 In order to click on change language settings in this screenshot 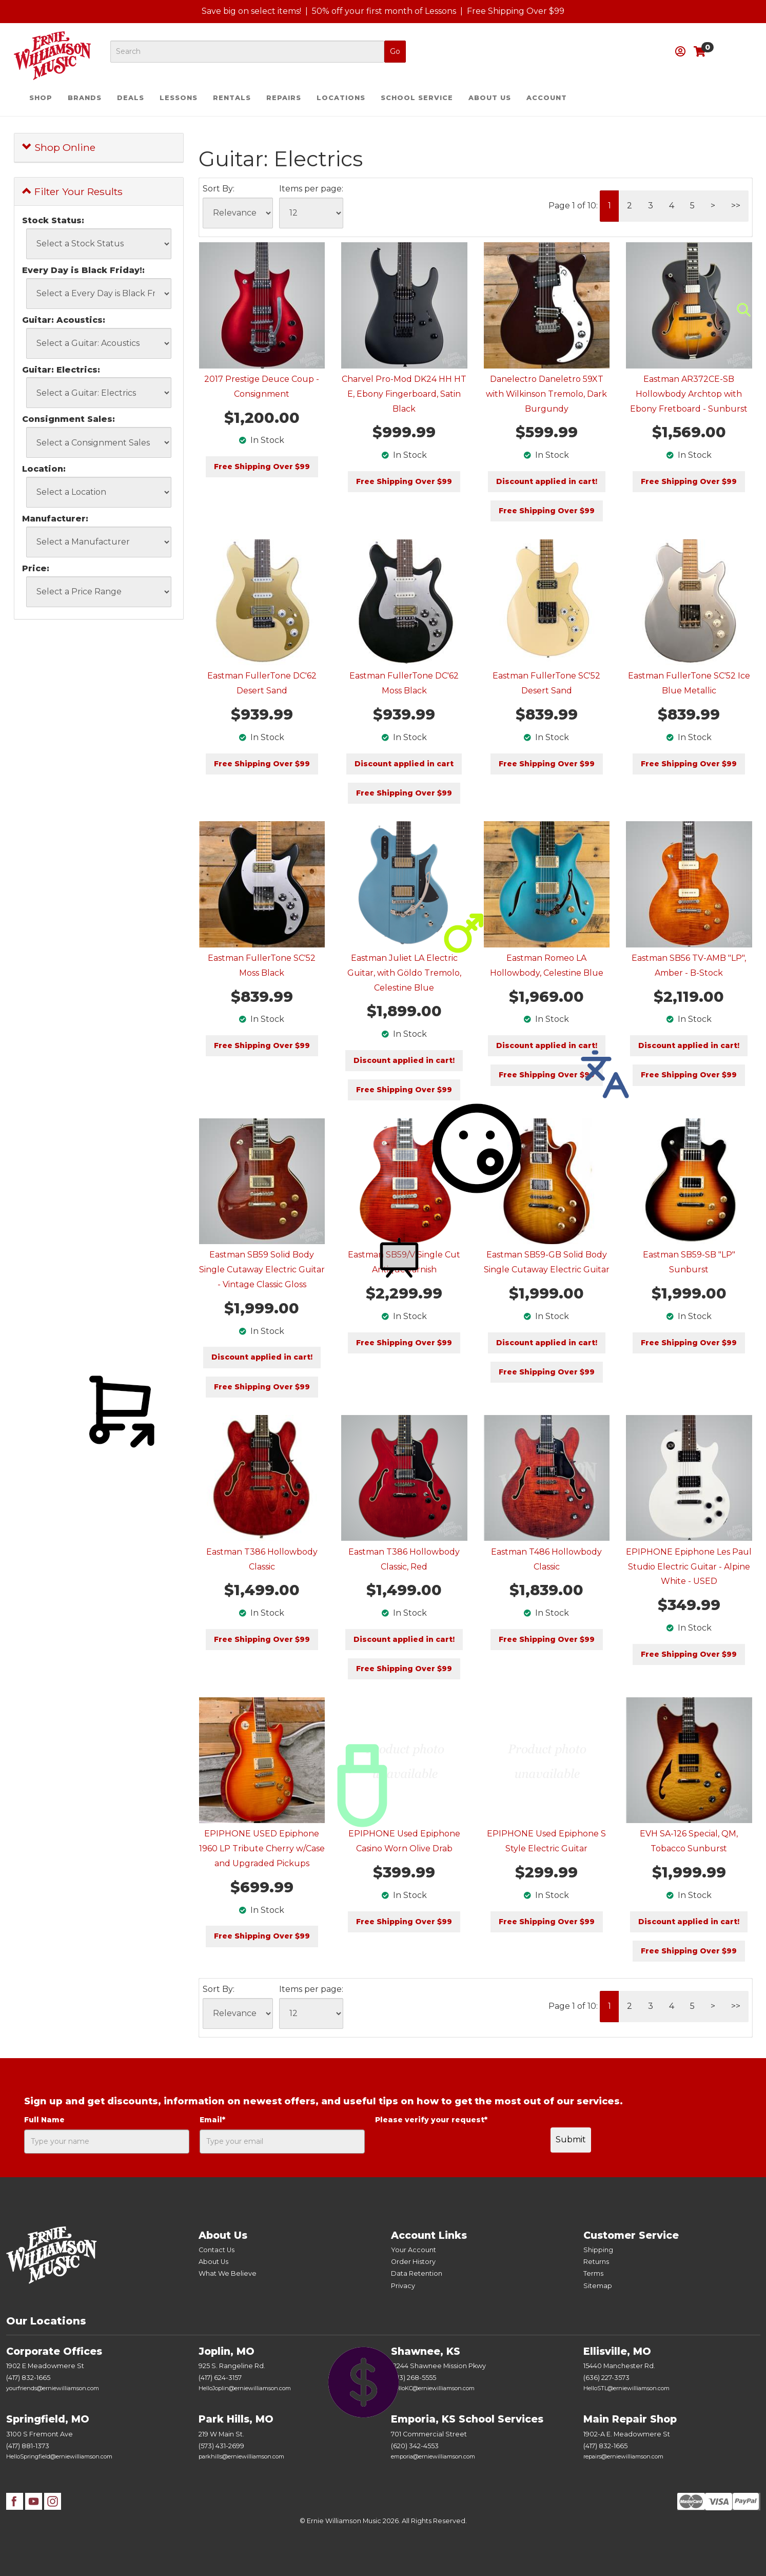, I will do `click(605, 1074)`.